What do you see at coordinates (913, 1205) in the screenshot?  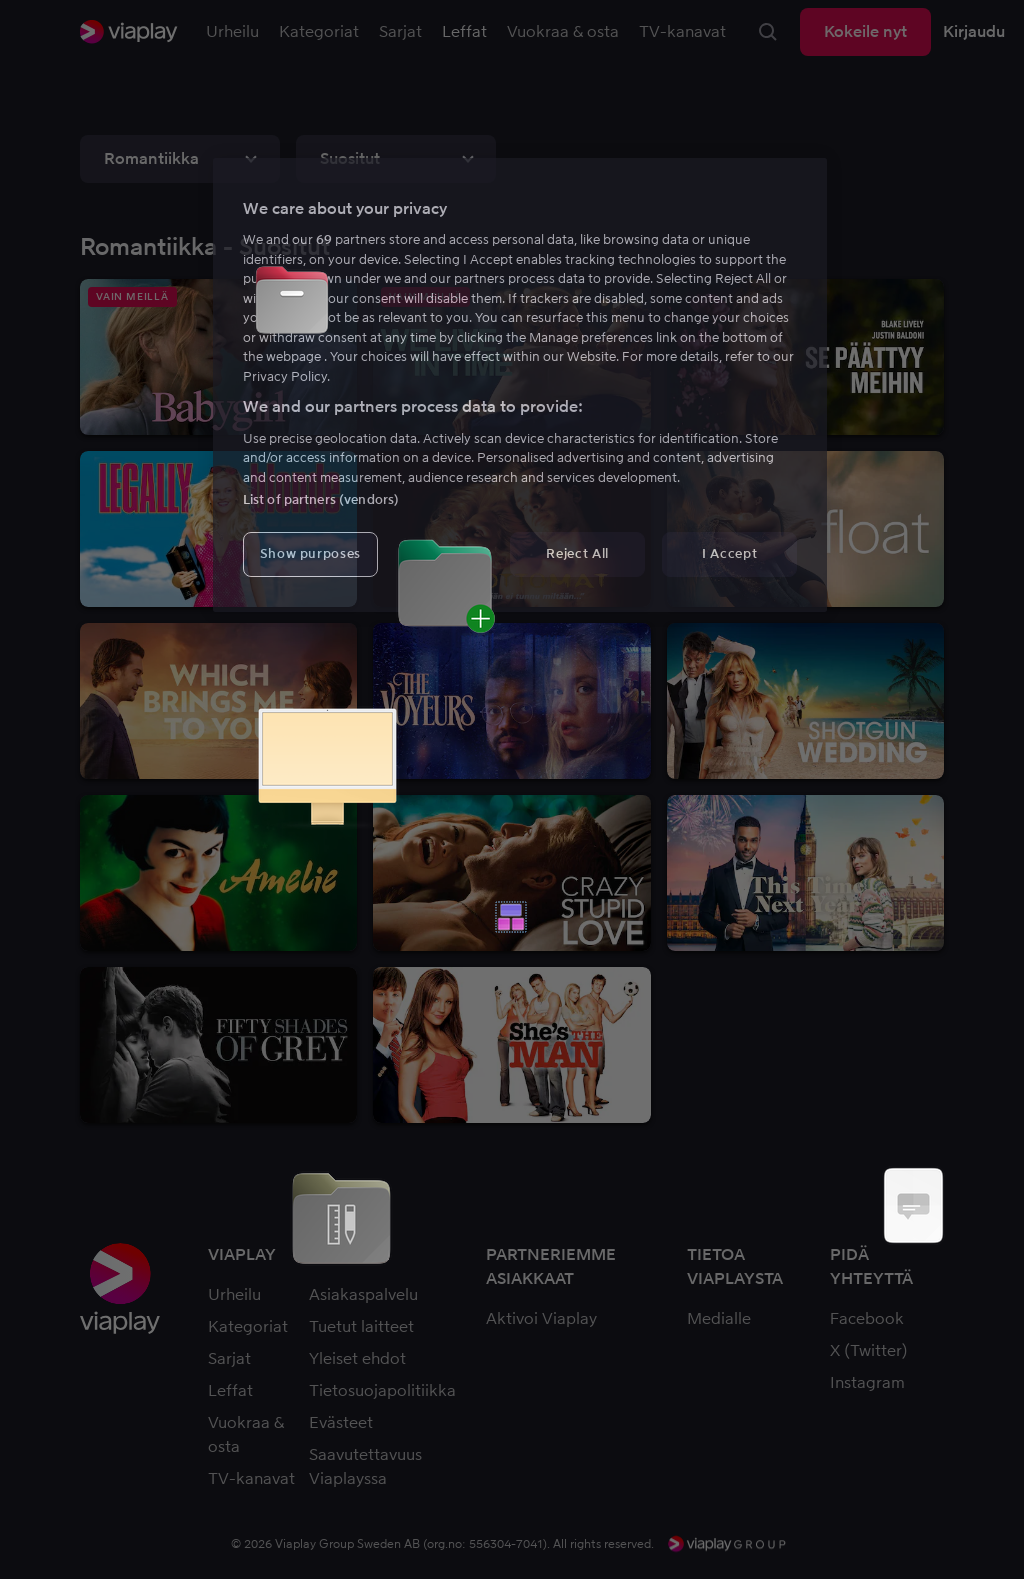 I see `a subrip subtitle file (.srt)` at bounding box center [913, 1205].